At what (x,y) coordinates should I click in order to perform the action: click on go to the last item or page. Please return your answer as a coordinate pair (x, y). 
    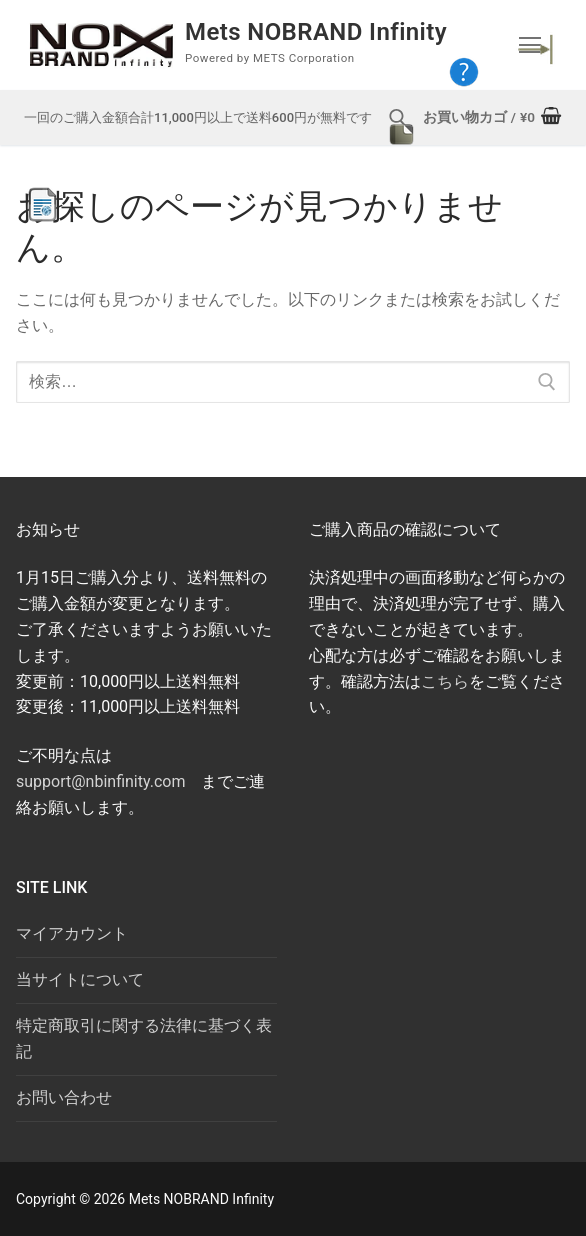
    Looking at the image, I should click on (535, 49).